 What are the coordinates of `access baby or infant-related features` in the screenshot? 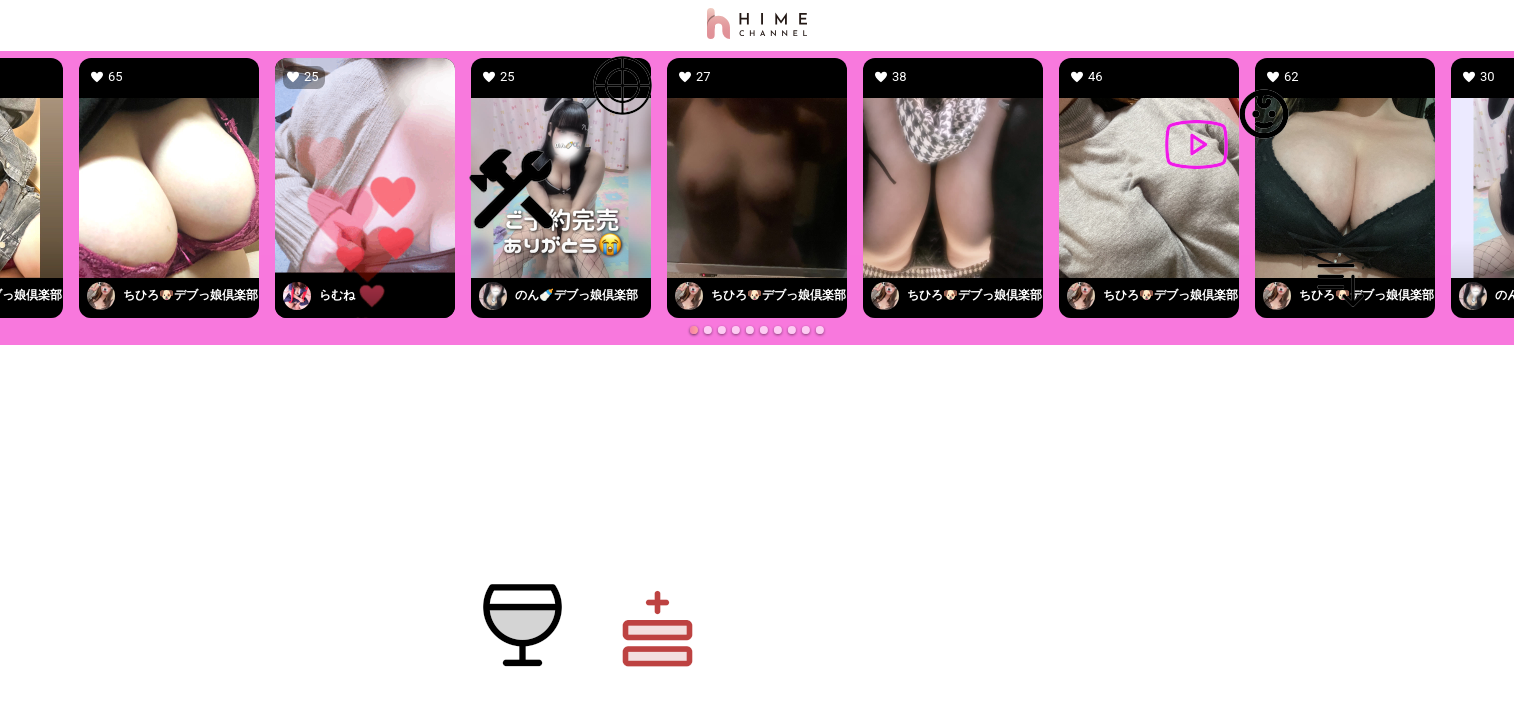 It's located at (1264, 114).